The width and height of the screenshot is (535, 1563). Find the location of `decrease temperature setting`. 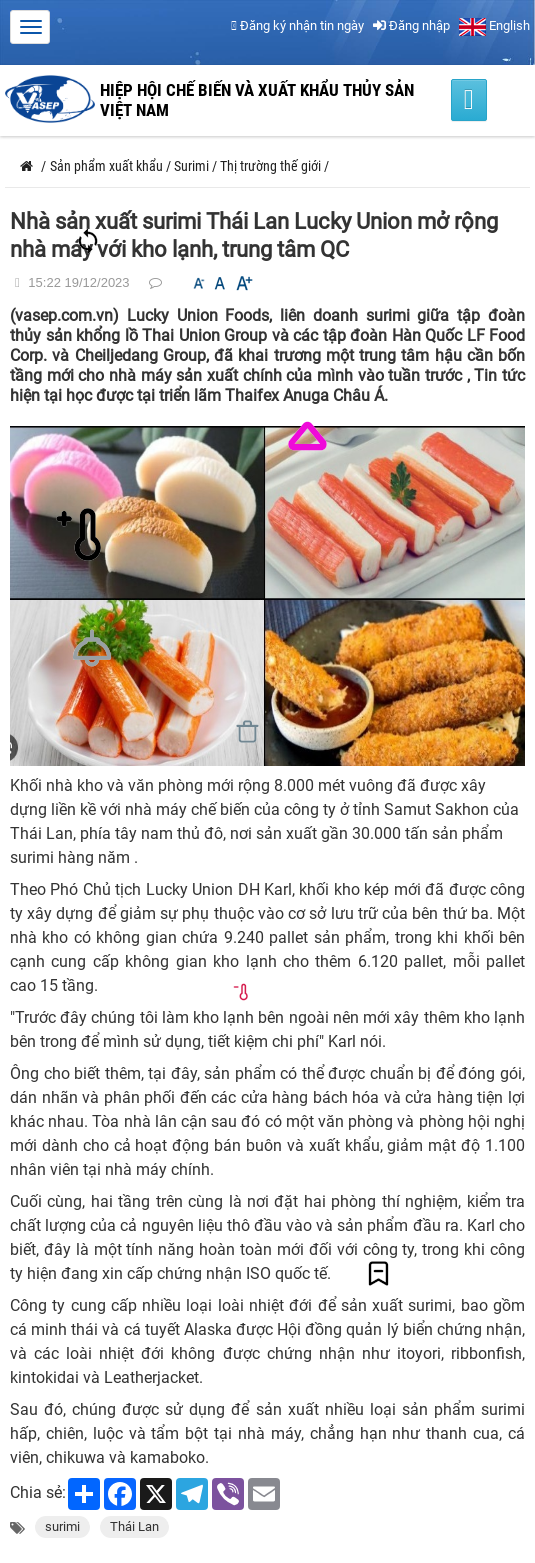

decrease temperature setting is located at coordinates (242, 992).